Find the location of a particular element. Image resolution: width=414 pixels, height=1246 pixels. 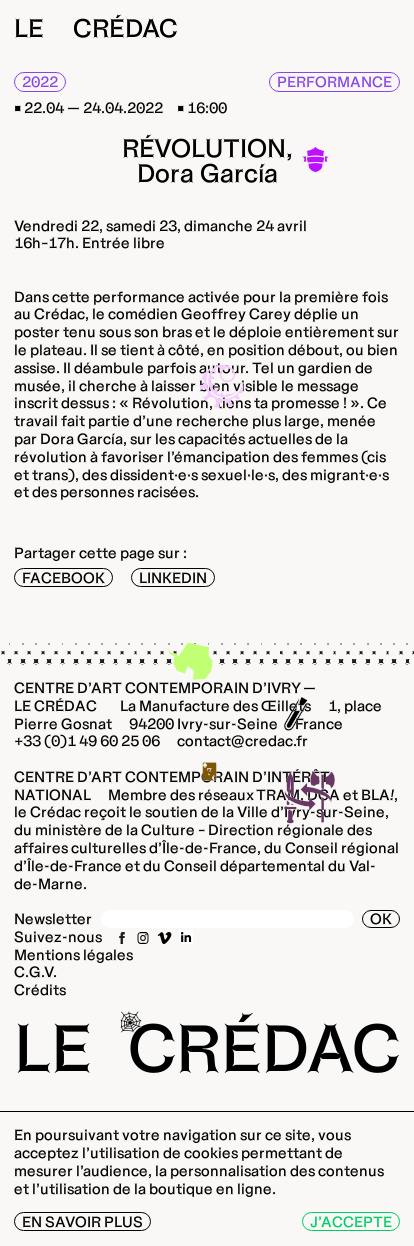

seven of spades playing card is located at coordinates (209, 771).